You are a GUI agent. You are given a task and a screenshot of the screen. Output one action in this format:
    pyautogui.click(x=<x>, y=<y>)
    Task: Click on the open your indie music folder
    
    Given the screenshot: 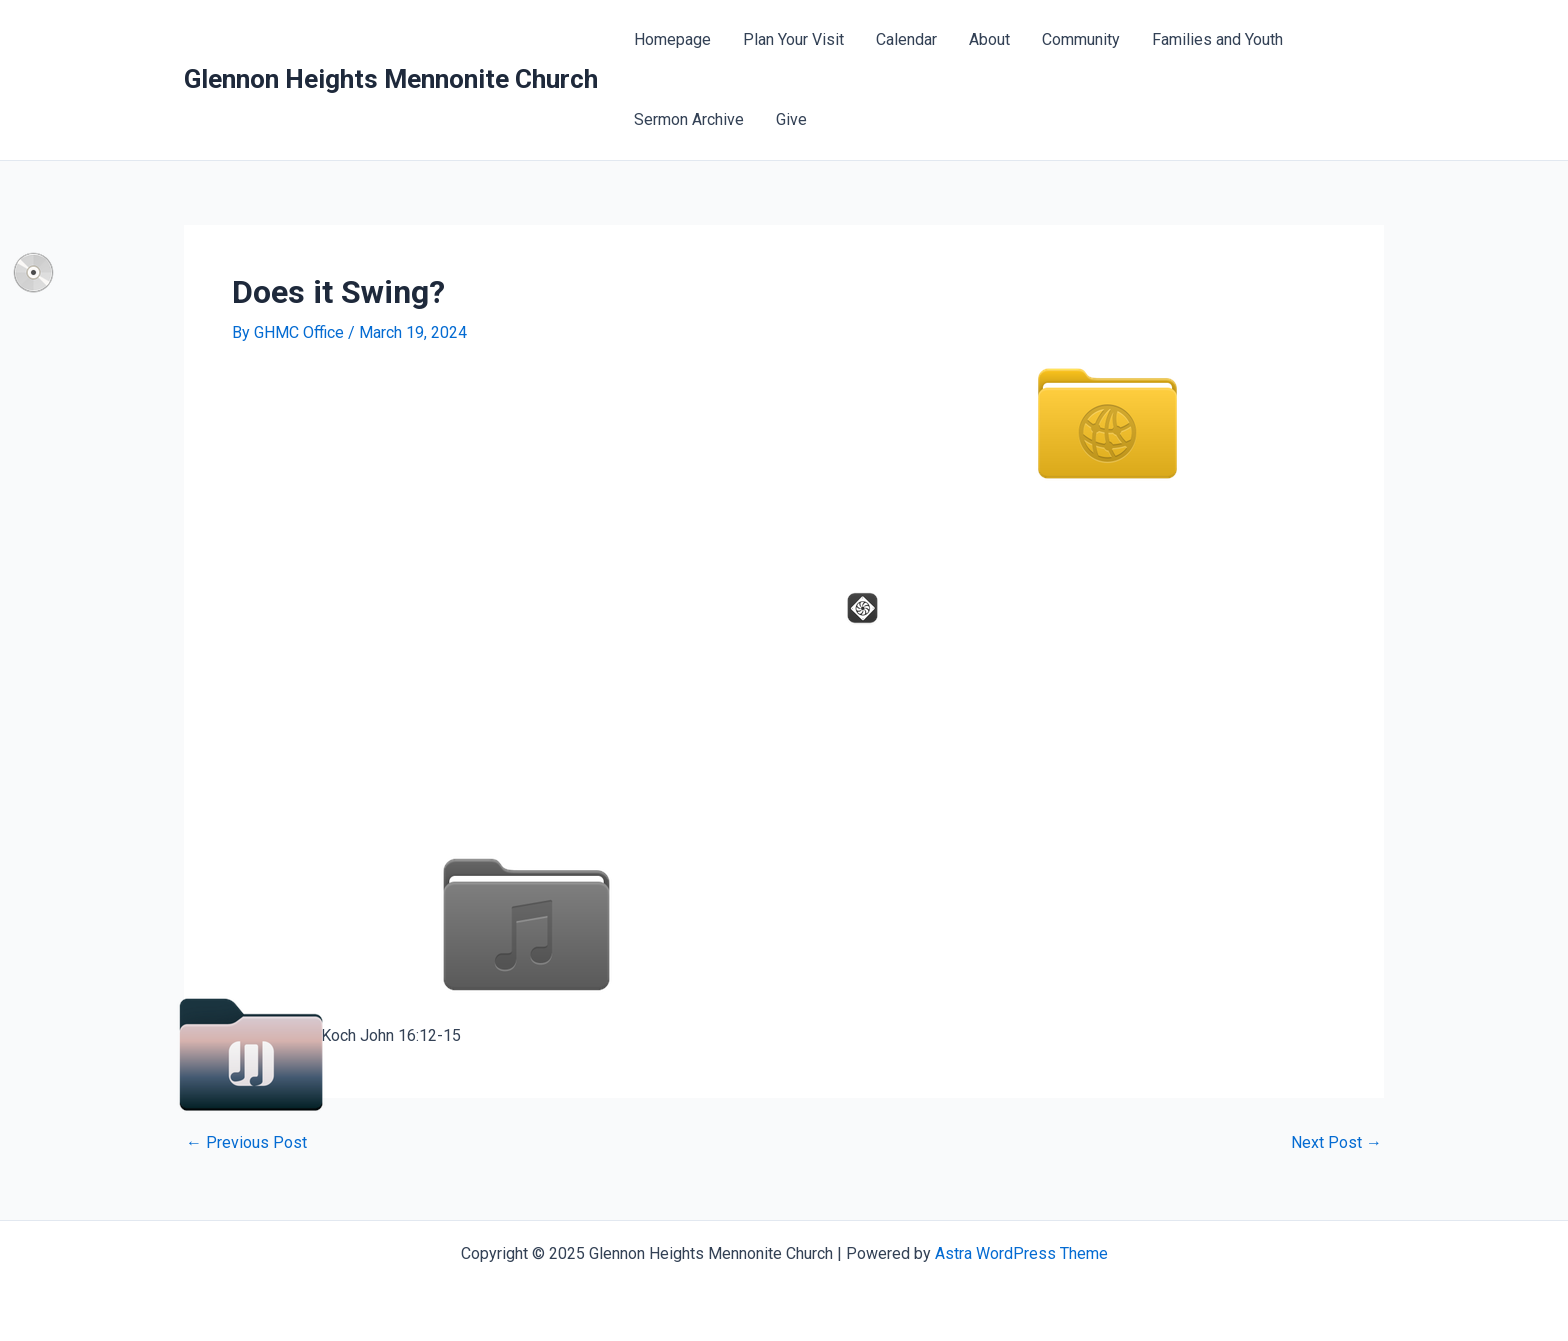 What is the action you would take?
    pyautogui.click(x=250, y=1058)
    